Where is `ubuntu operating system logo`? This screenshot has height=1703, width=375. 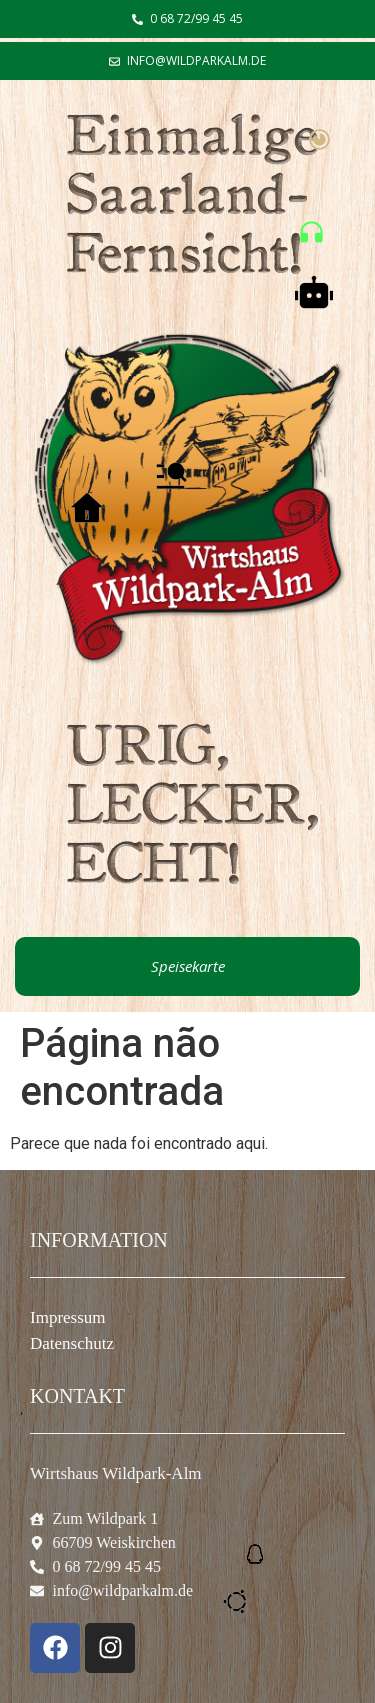 ubuntu operating system logo is located at coordinates (236, 1601).